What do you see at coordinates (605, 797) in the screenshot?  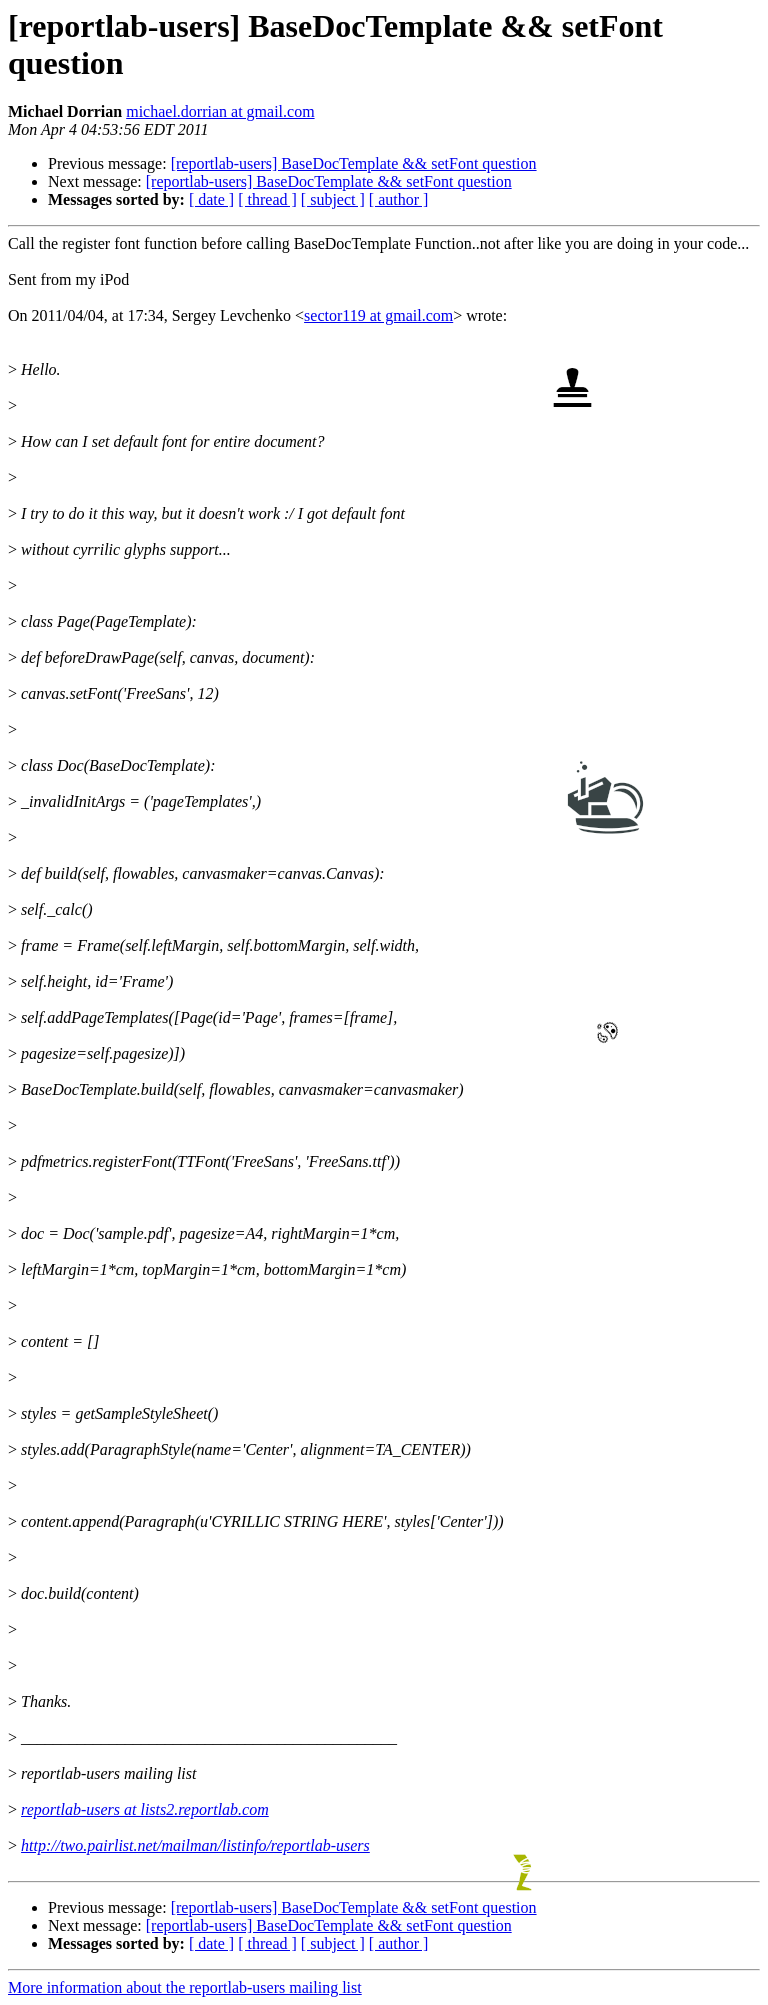 I see `select mini-submarine vehicle or unit` at bounding box center [605, 797].